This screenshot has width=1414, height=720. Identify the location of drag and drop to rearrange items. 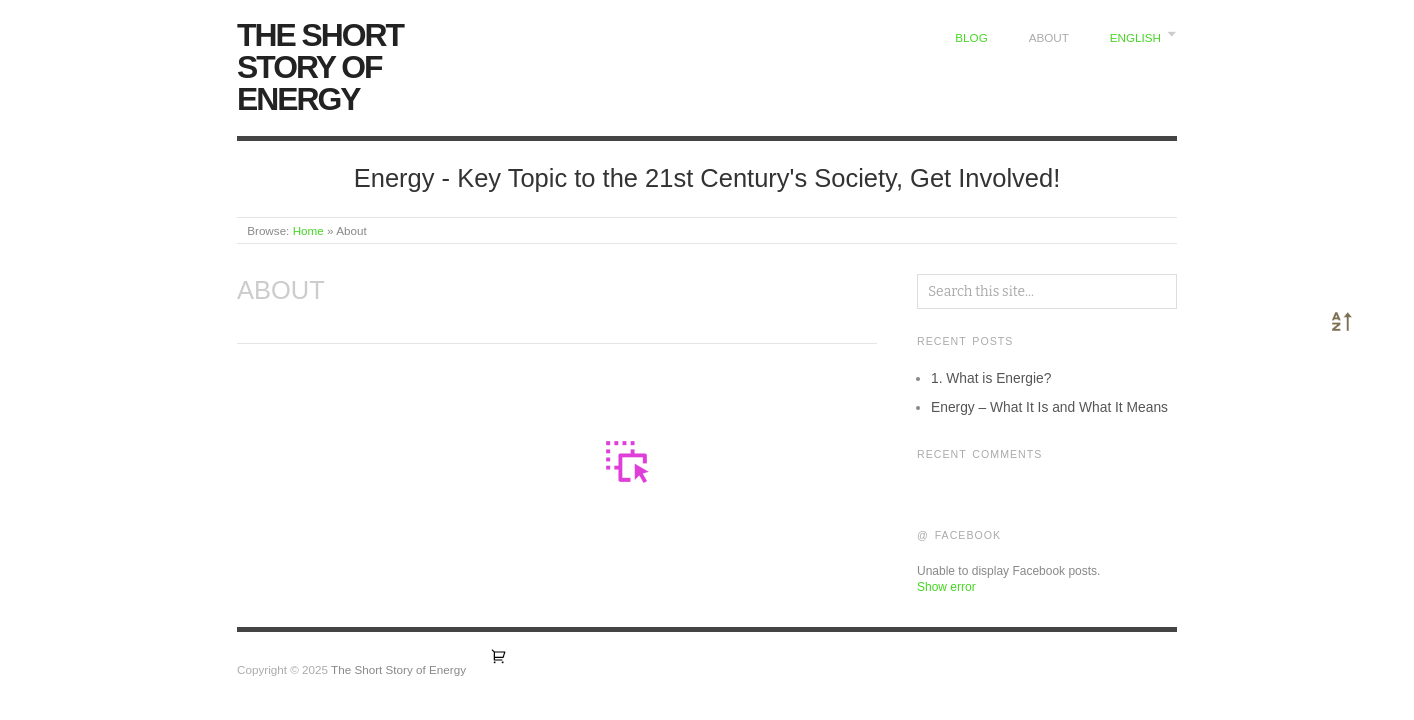
(626, 461).